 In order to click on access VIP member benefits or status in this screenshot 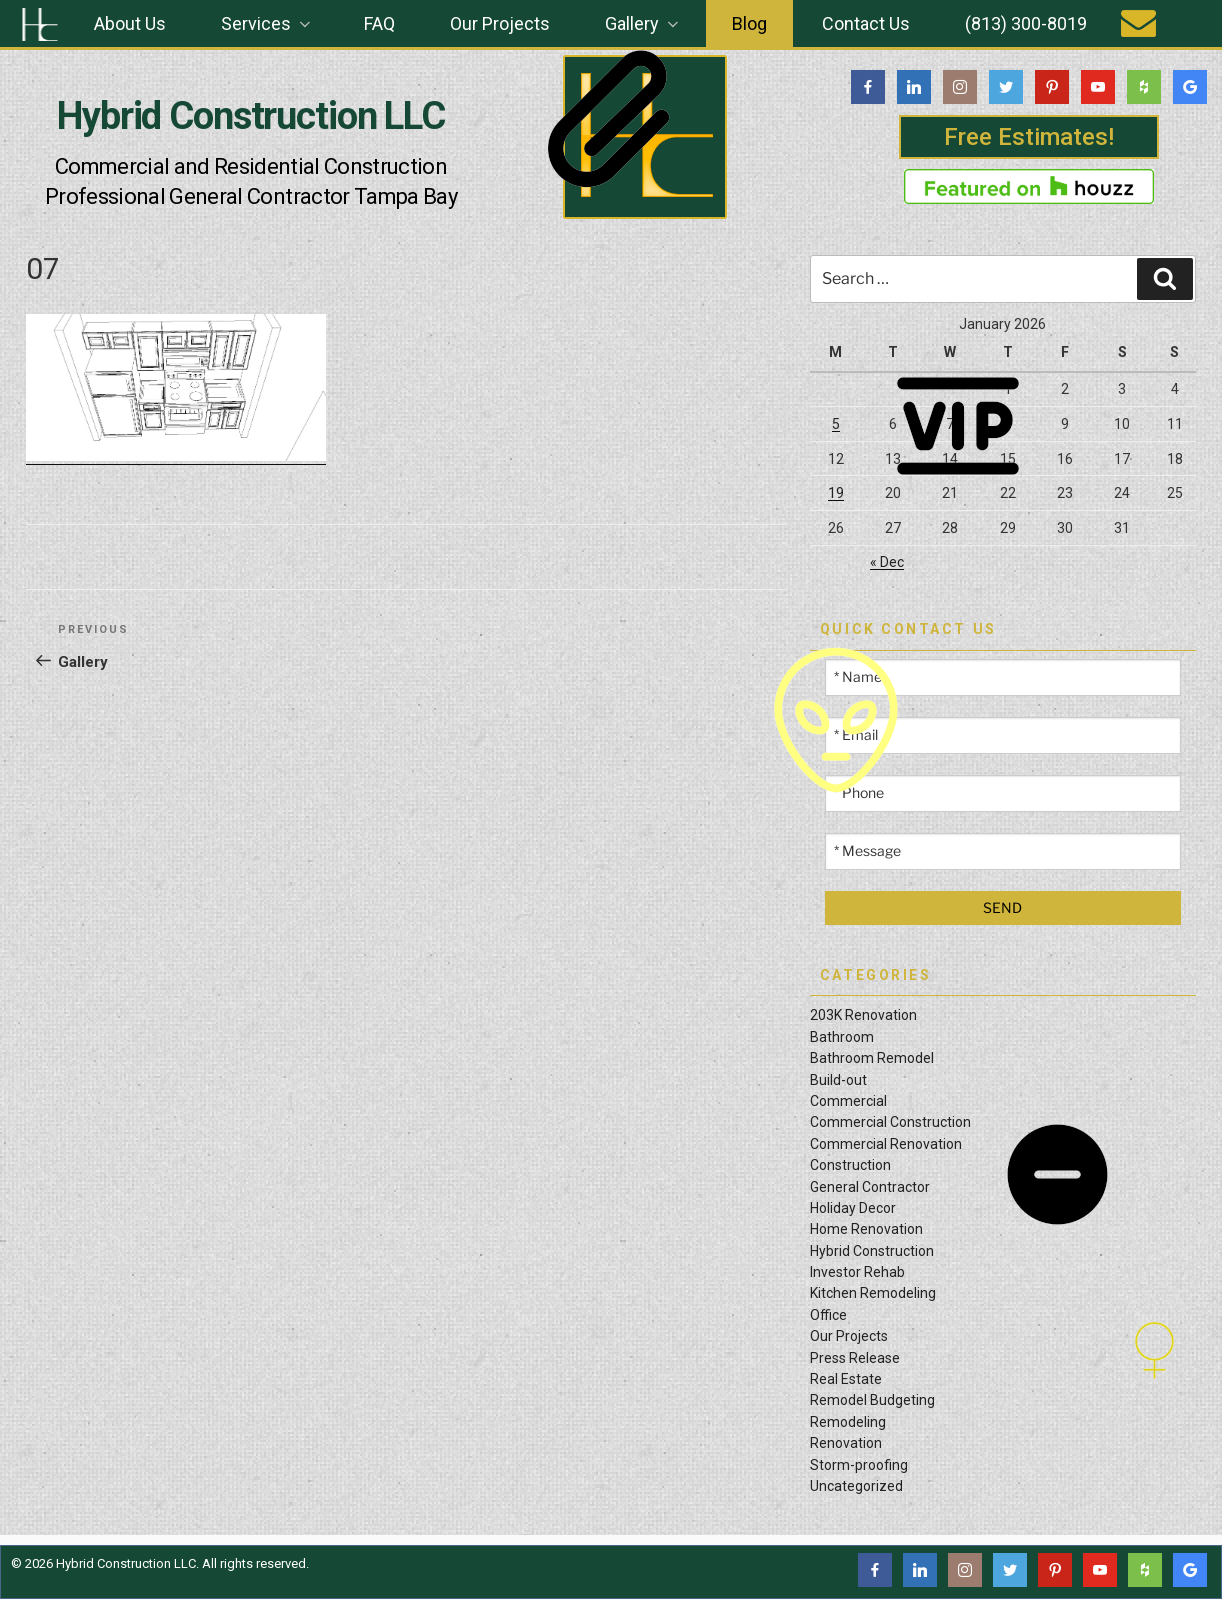, I will do `click(958, 426)`.